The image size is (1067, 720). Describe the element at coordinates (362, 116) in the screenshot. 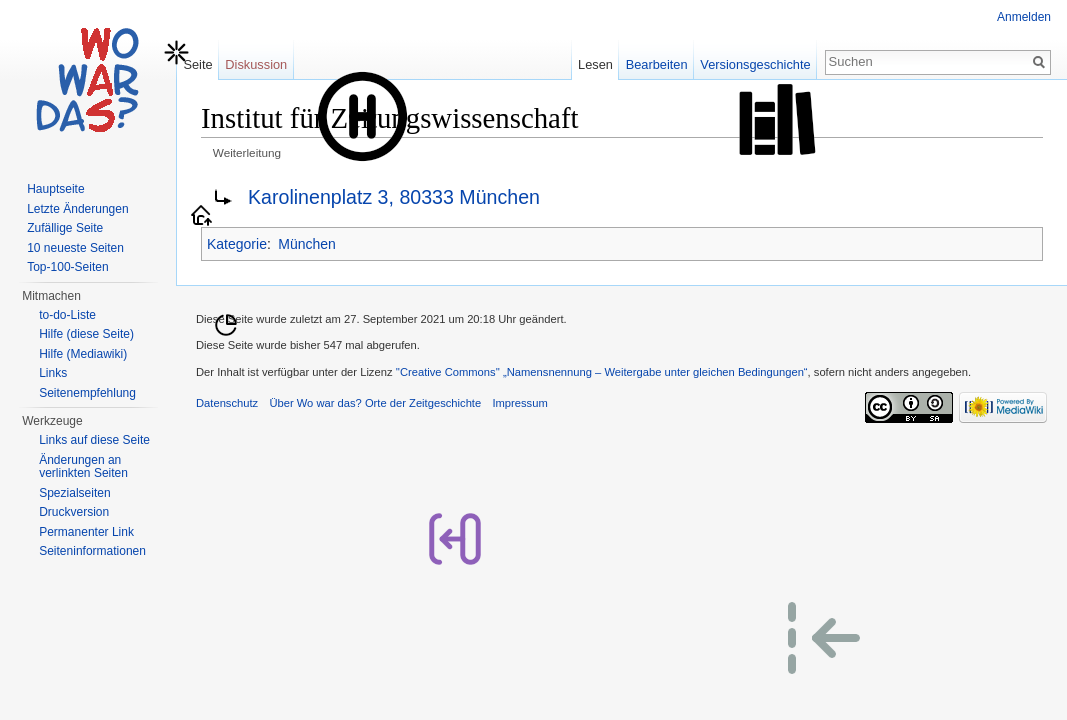

I see `locate nearby hospitals or medical facilities` at that location.